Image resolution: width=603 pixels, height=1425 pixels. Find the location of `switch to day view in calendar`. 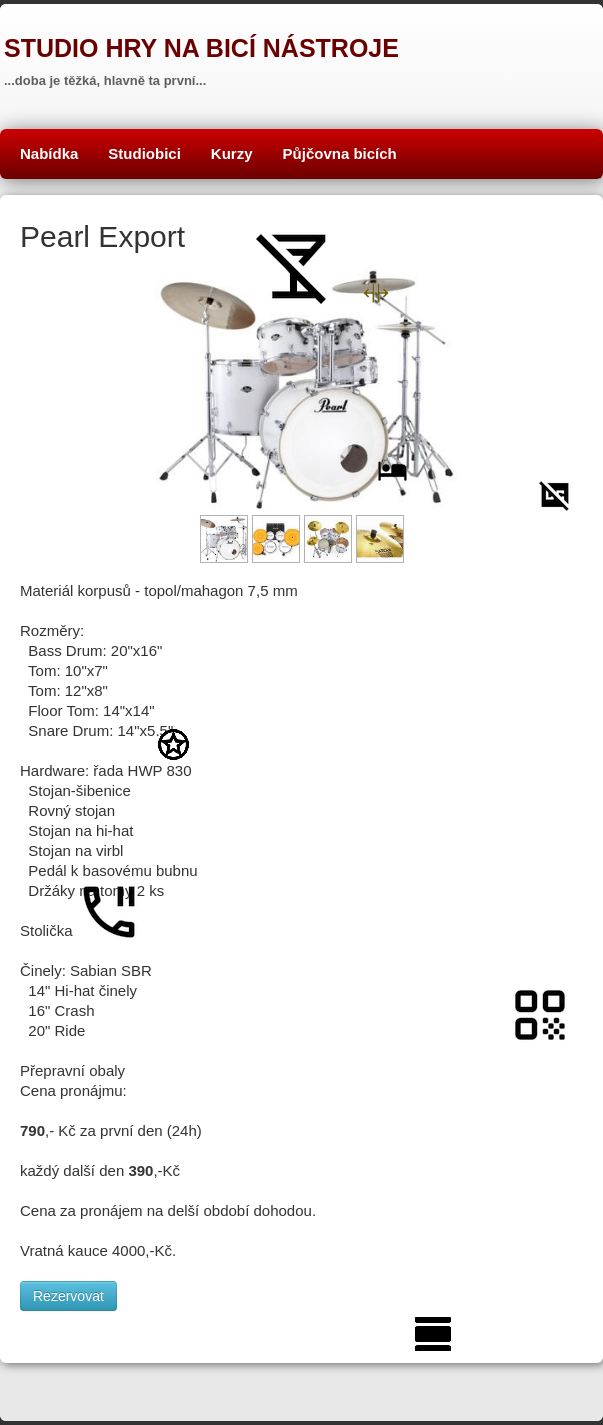

switch to day view in calendar is located at coordinates (434, 1334).